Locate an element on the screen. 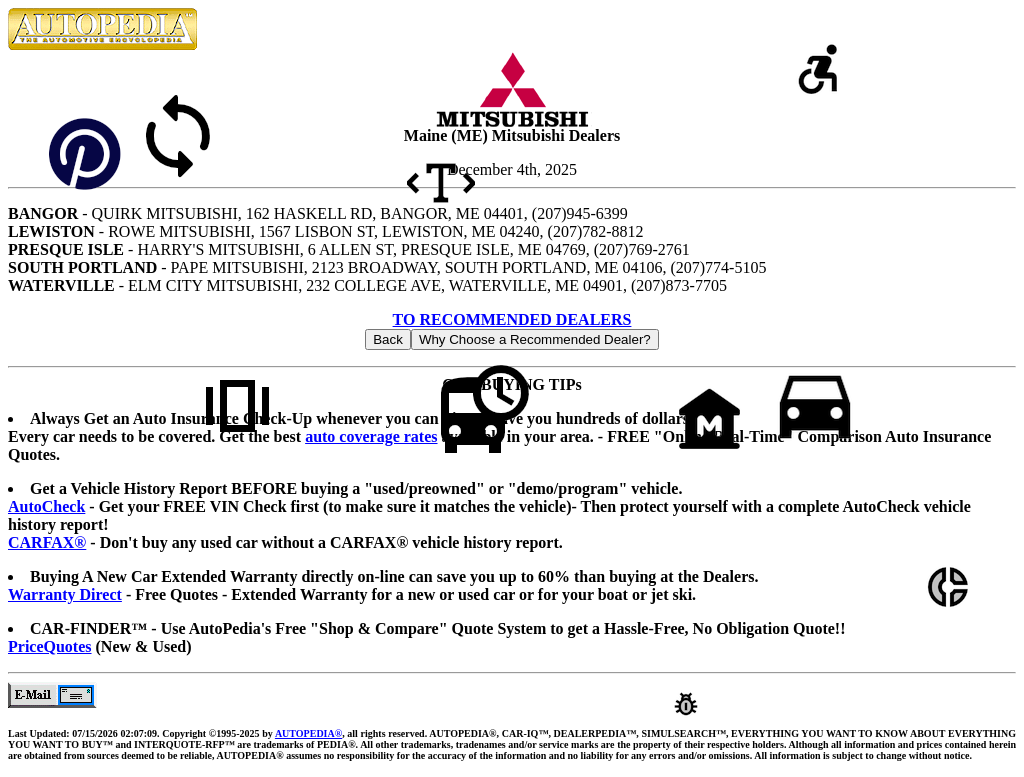 The height and width of the screenshot is (777, 1024). view departure times for transit is located at coordinates (485, 409).